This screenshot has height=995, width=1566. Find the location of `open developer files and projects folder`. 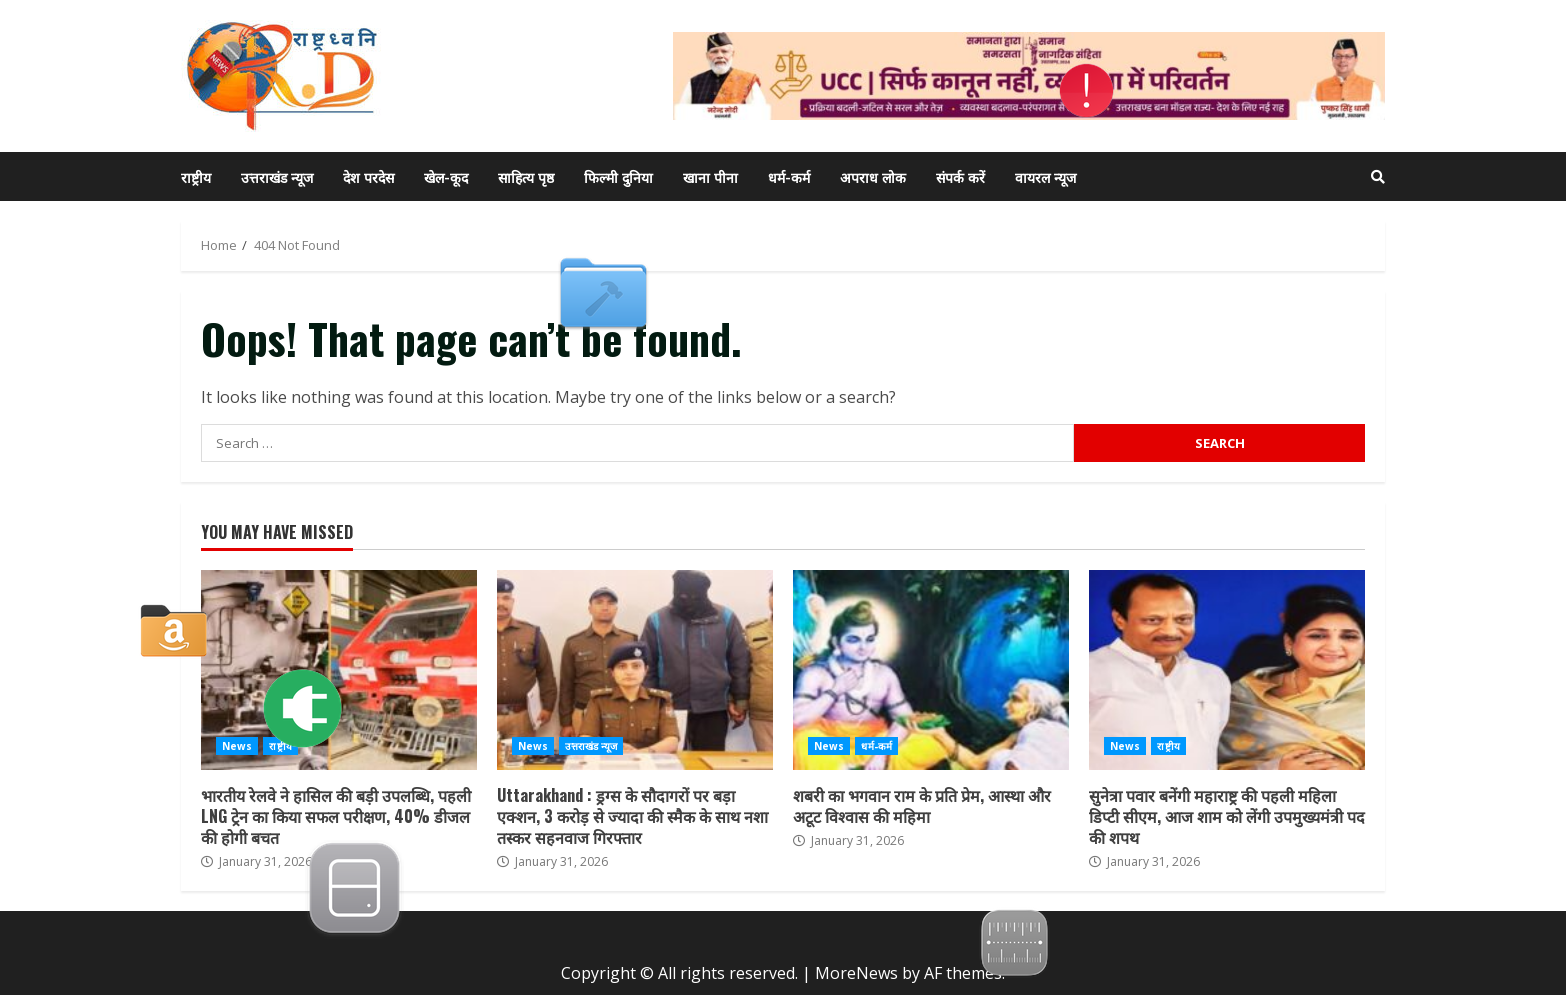

open developer files and projects folder is located at coordinates (603, 292).